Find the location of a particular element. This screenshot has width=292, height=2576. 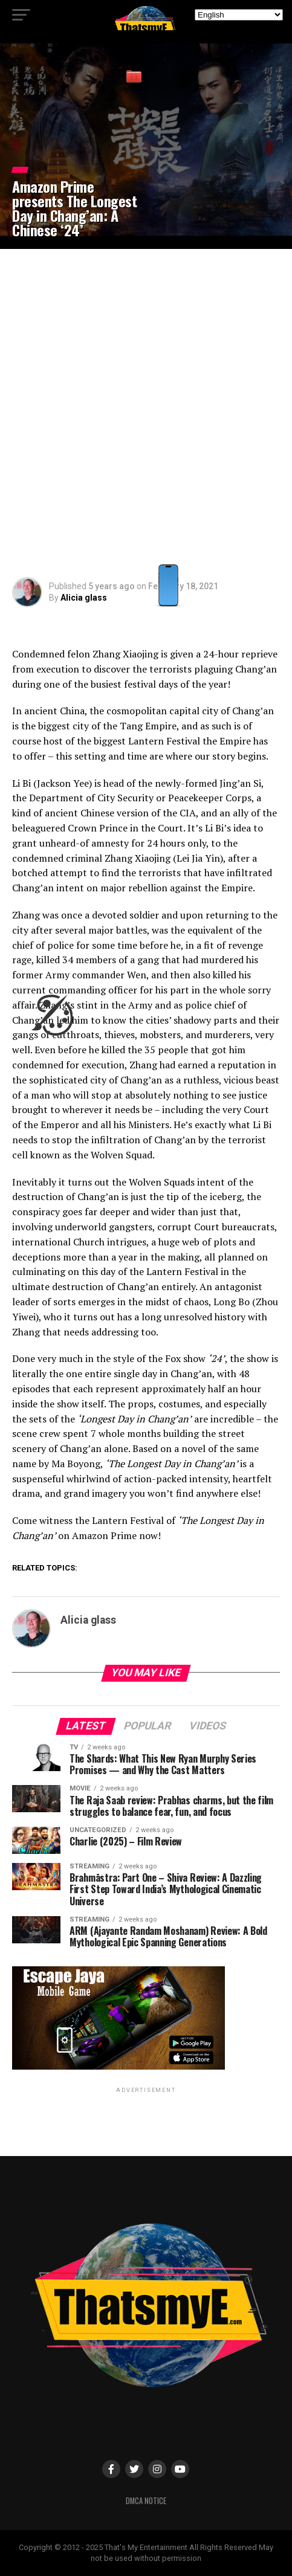

open your videos folder is located at coordinates (134, 76).